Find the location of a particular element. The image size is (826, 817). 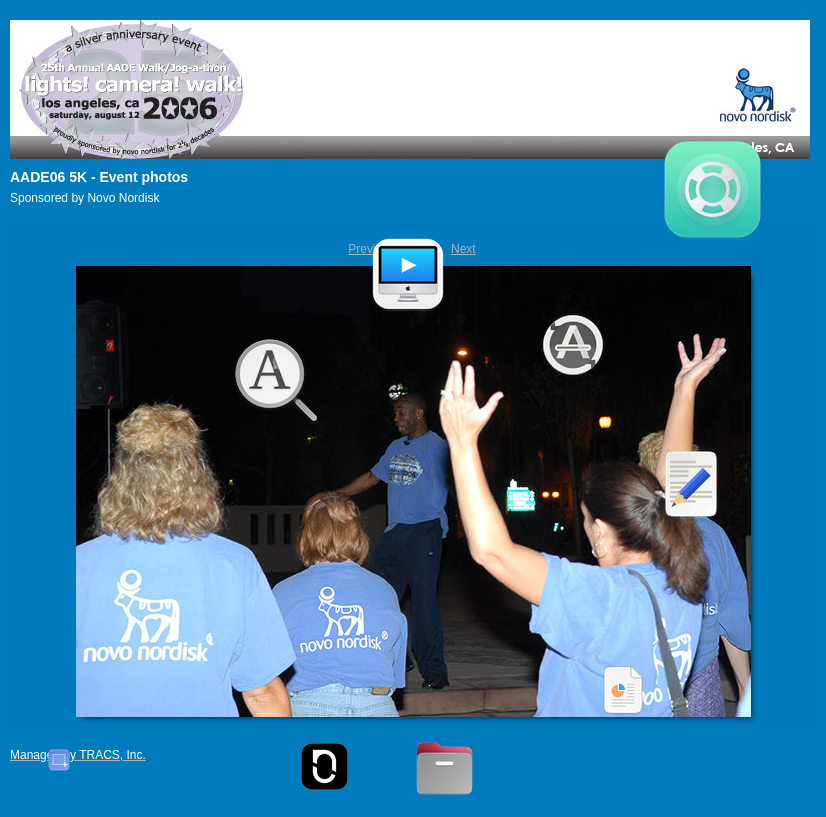

open notesnook app is located at coordinates (324, 766).